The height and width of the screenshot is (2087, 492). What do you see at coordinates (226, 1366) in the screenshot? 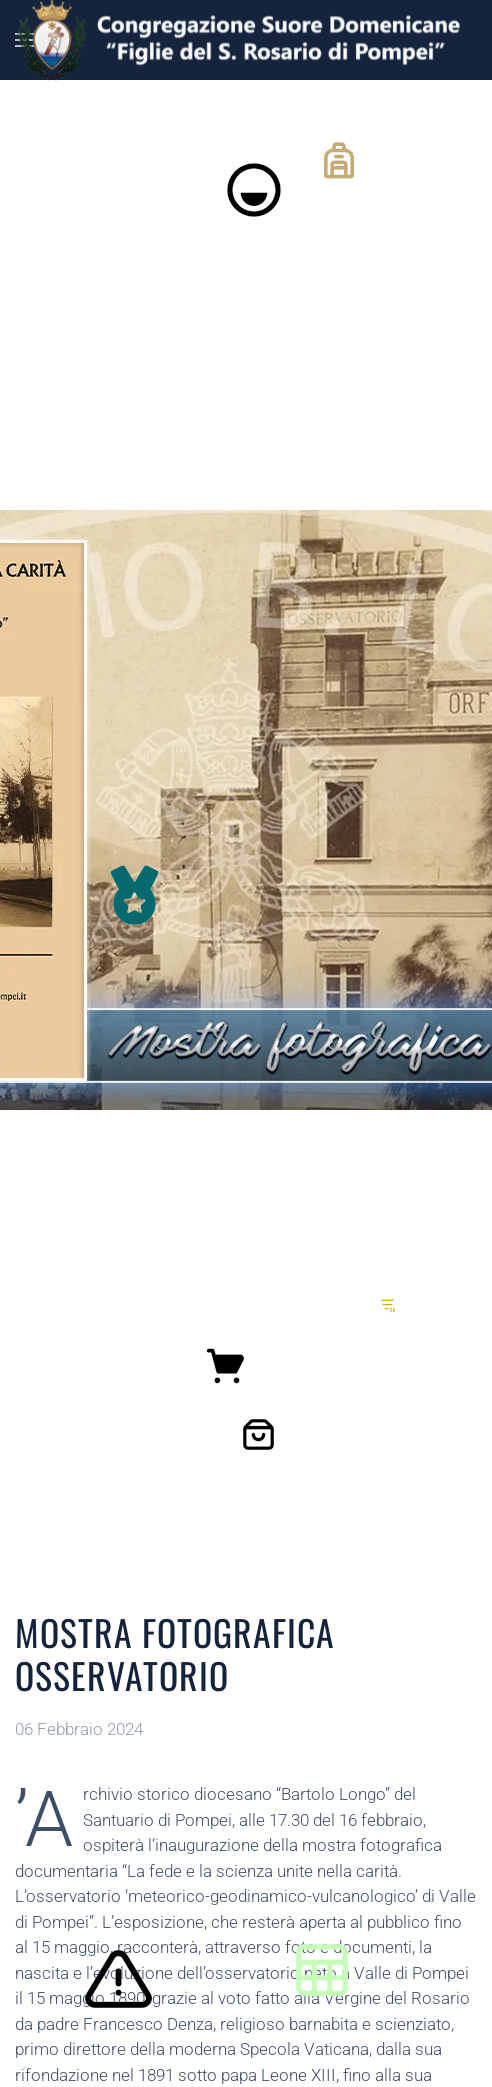
I see `view your shopping cart` at bounding box center [226, 1366].